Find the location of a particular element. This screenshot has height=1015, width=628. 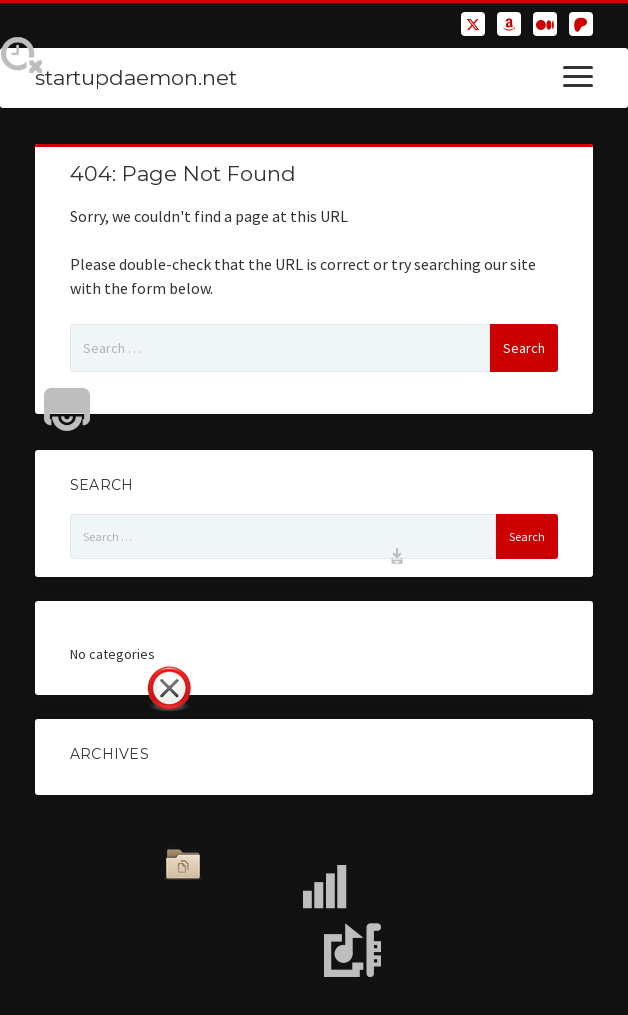

indicates a missed appointment or event is located at coordinates (21, 52).